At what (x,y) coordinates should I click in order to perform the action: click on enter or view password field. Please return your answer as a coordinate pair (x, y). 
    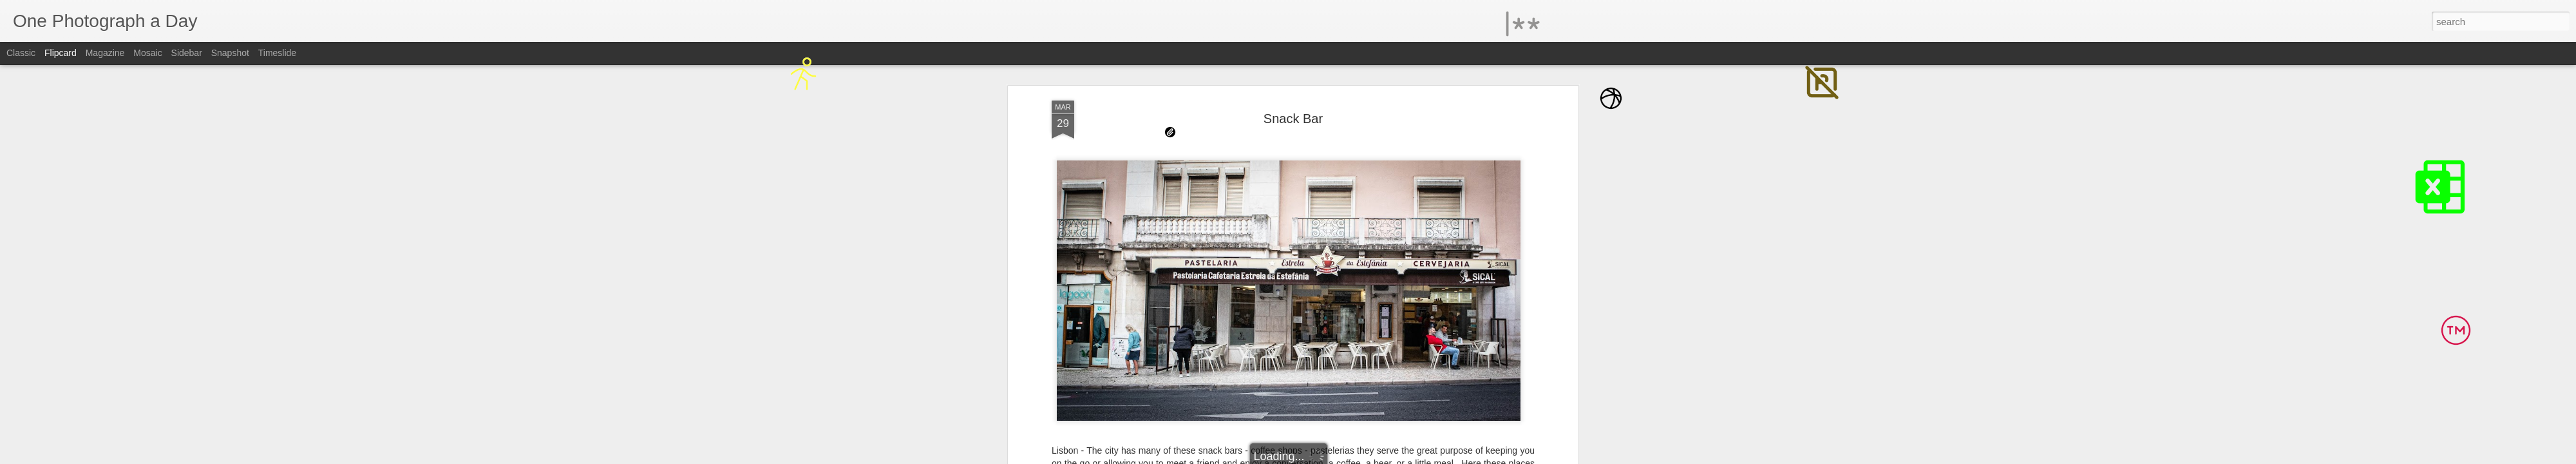
    Looking at the image, I should click on (1521, 24).